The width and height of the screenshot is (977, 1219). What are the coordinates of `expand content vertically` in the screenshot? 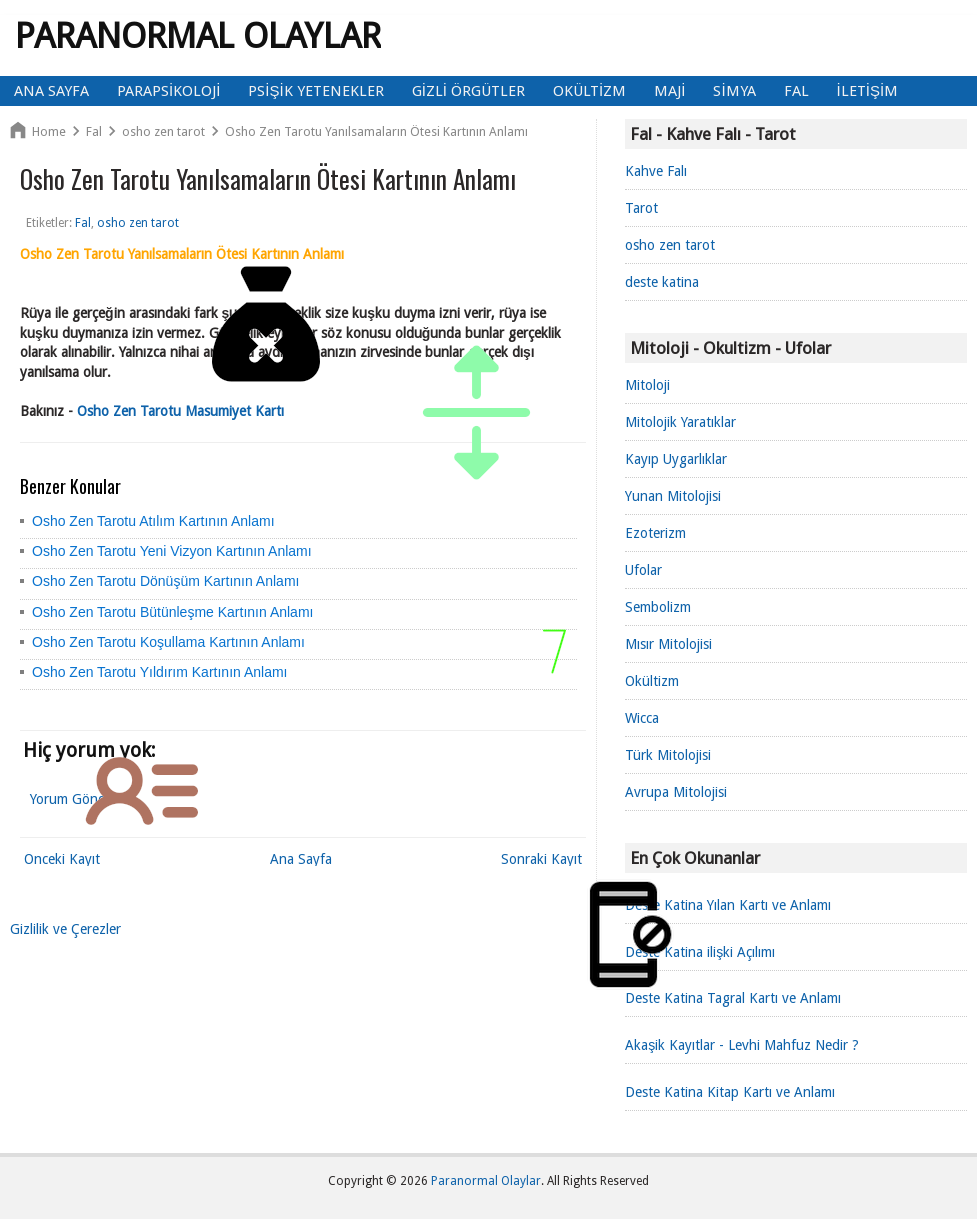 It's located at (476, 412).